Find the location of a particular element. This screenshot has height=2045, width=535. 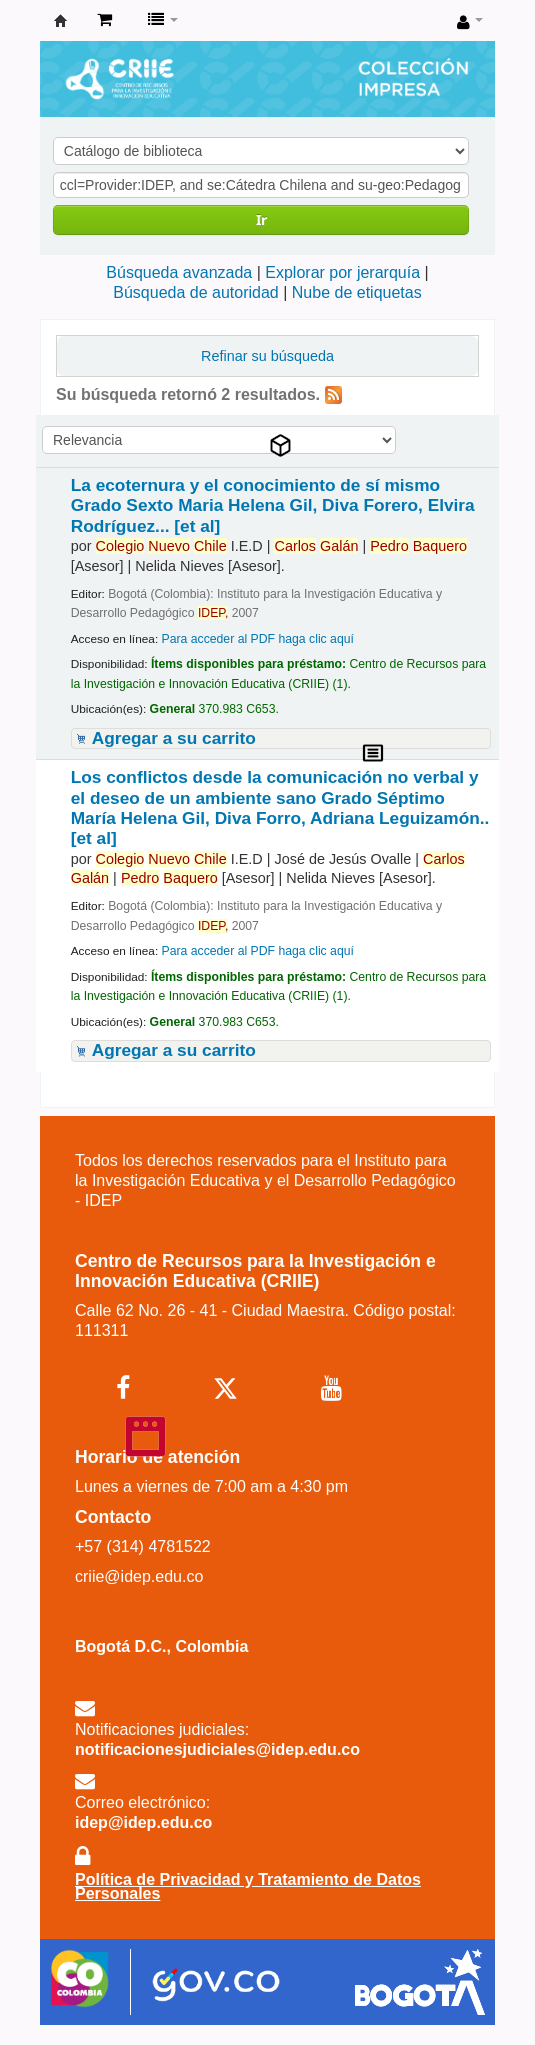

view article or document is located at coordinates (373, 753).